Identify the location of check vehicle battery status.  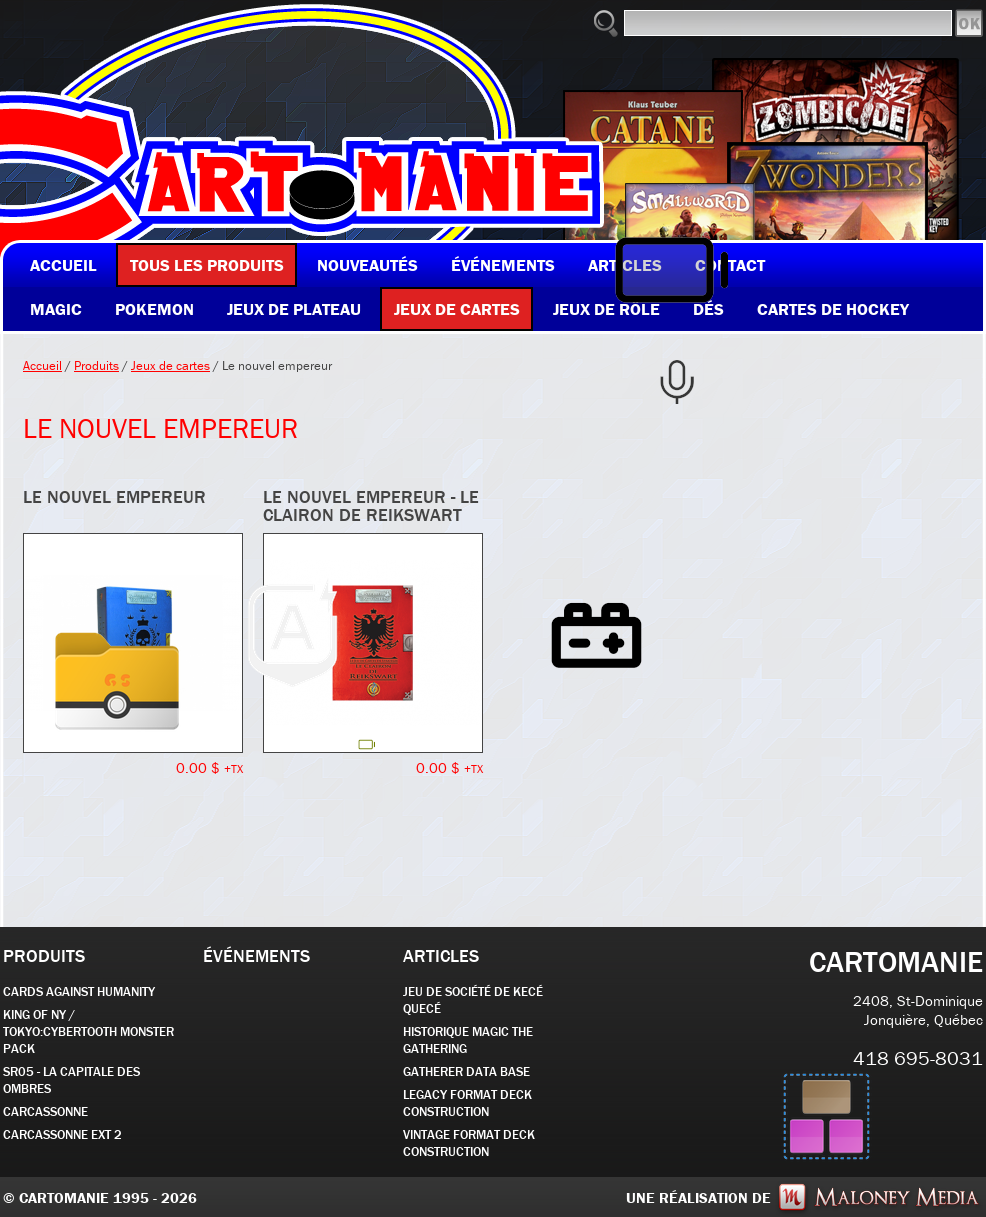
(596, 638).